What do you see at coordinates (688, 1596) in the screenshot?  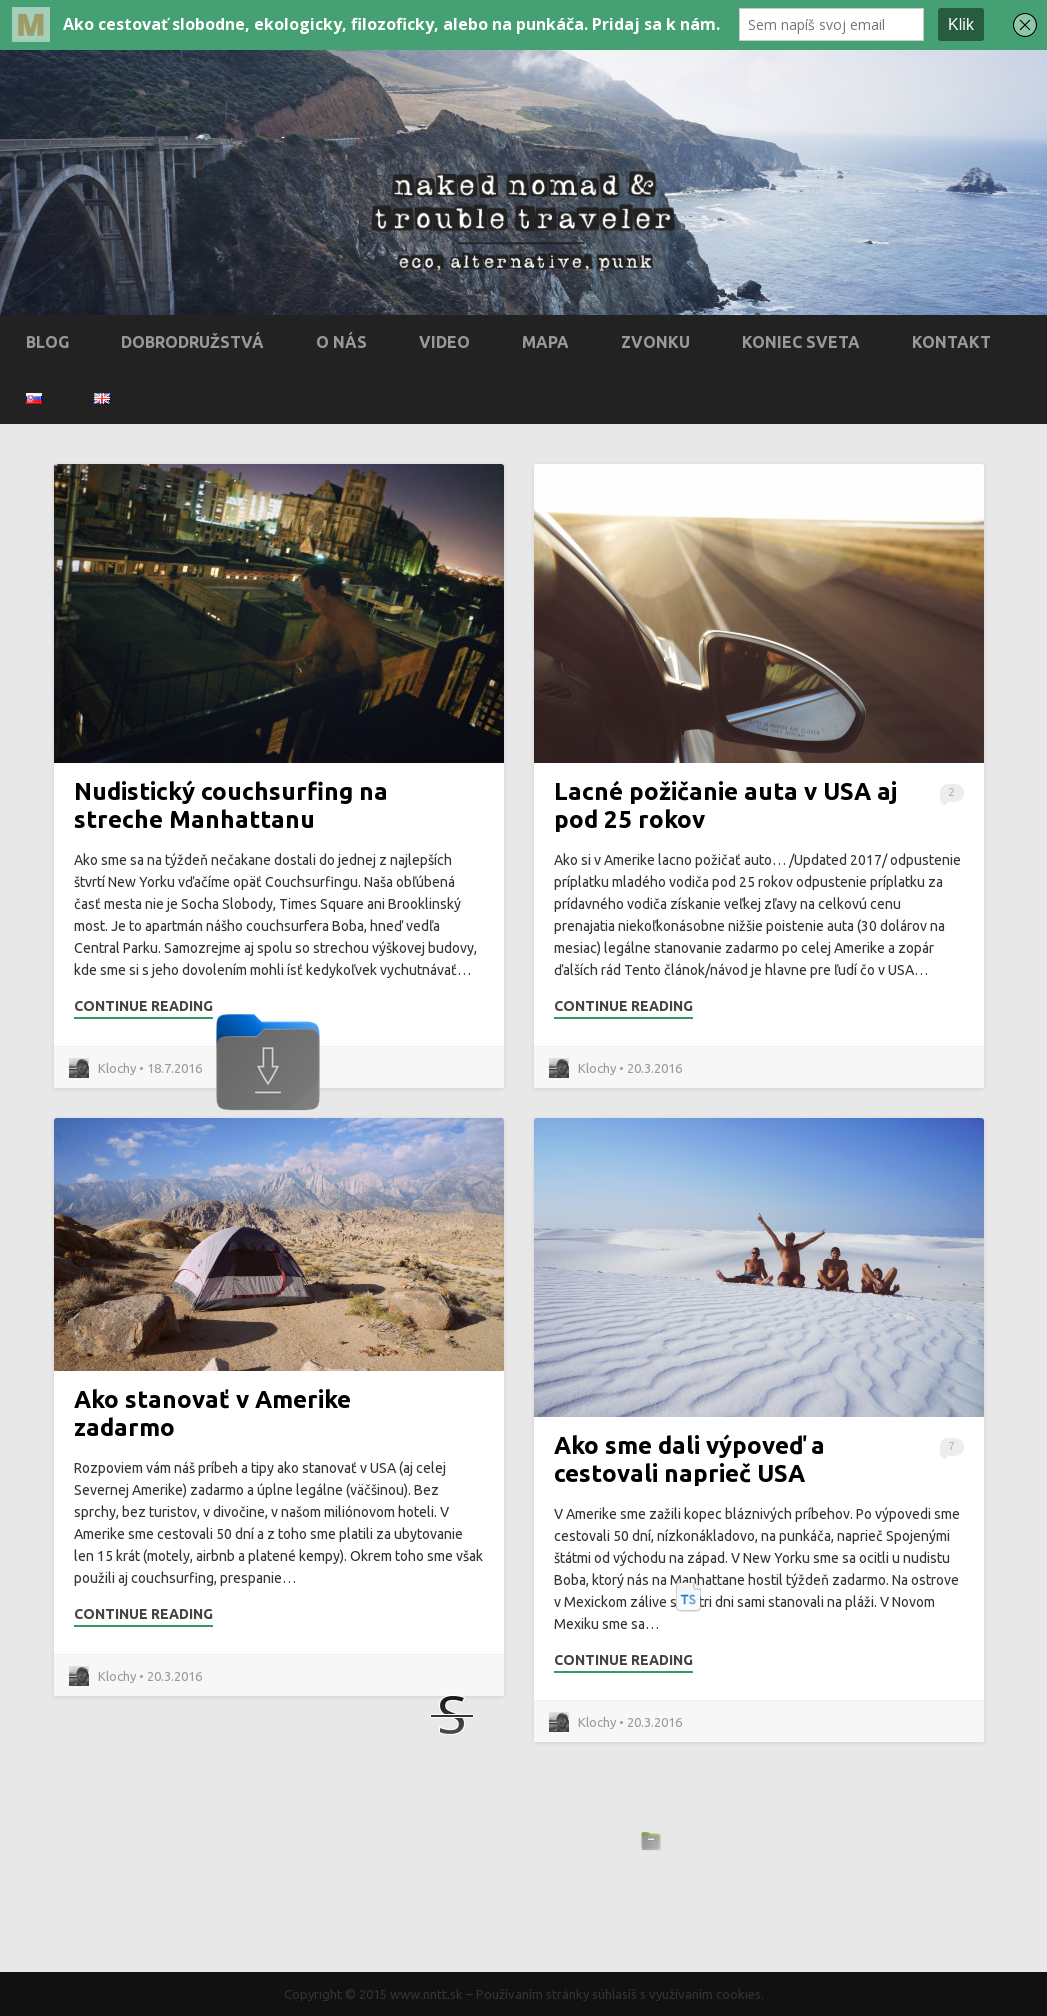 I see `a typescript source file` at bounding box center [688, 1596].